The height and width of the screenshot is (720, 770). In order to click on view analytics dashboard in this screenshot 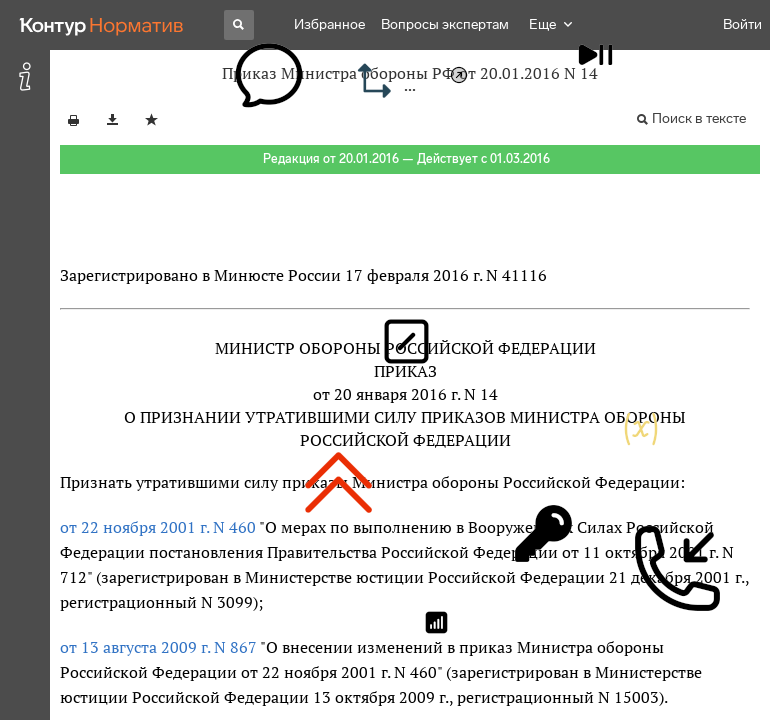, I will do `click(436, 622)`.